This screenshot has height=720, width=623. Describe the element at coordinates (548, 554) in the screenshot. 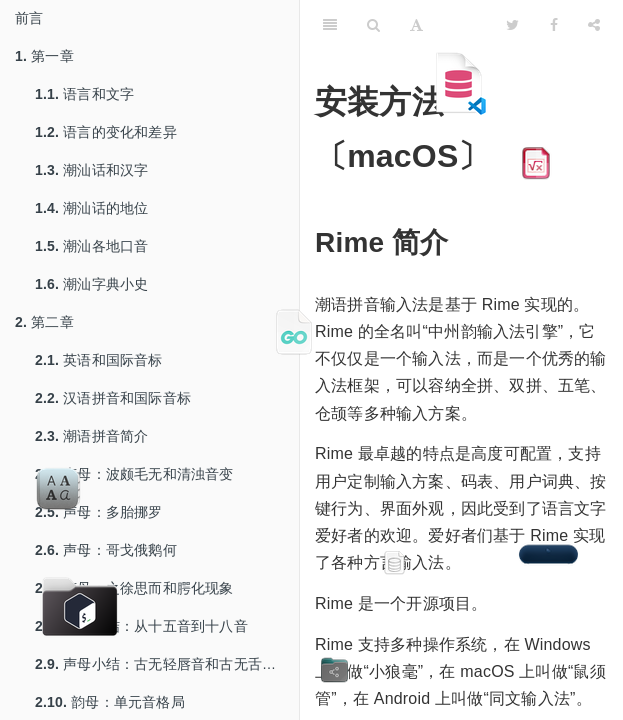

I see `connect to bluetooth speaker` at that location.